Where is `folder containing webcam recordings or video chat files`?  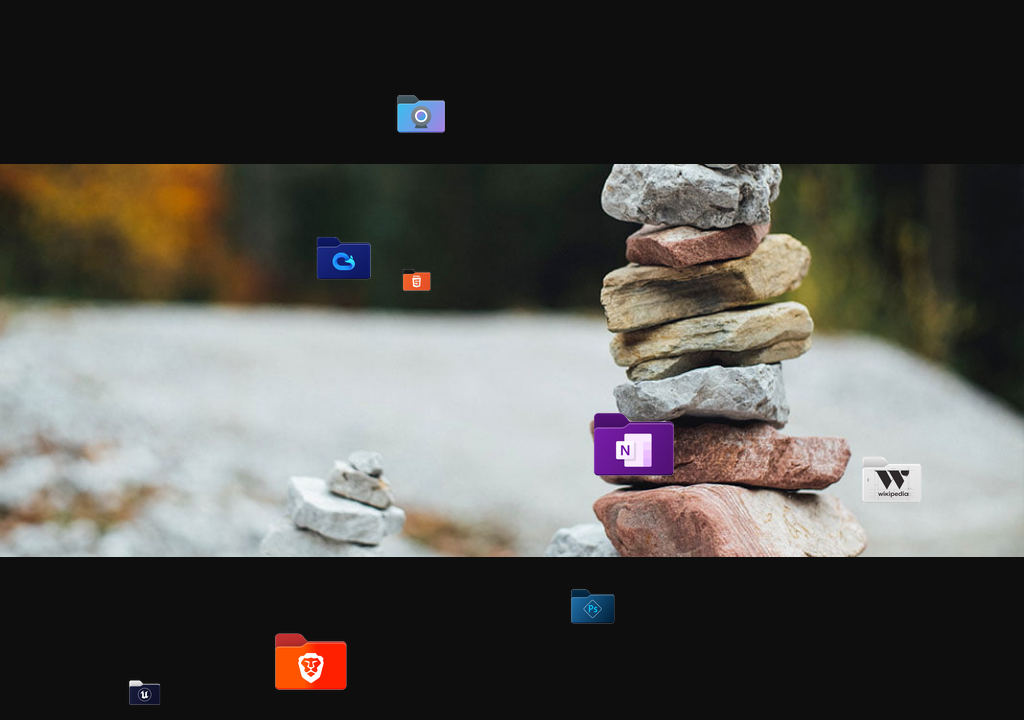 folder containing webcam recordings or video chat files is located at coordinates (421, 115).